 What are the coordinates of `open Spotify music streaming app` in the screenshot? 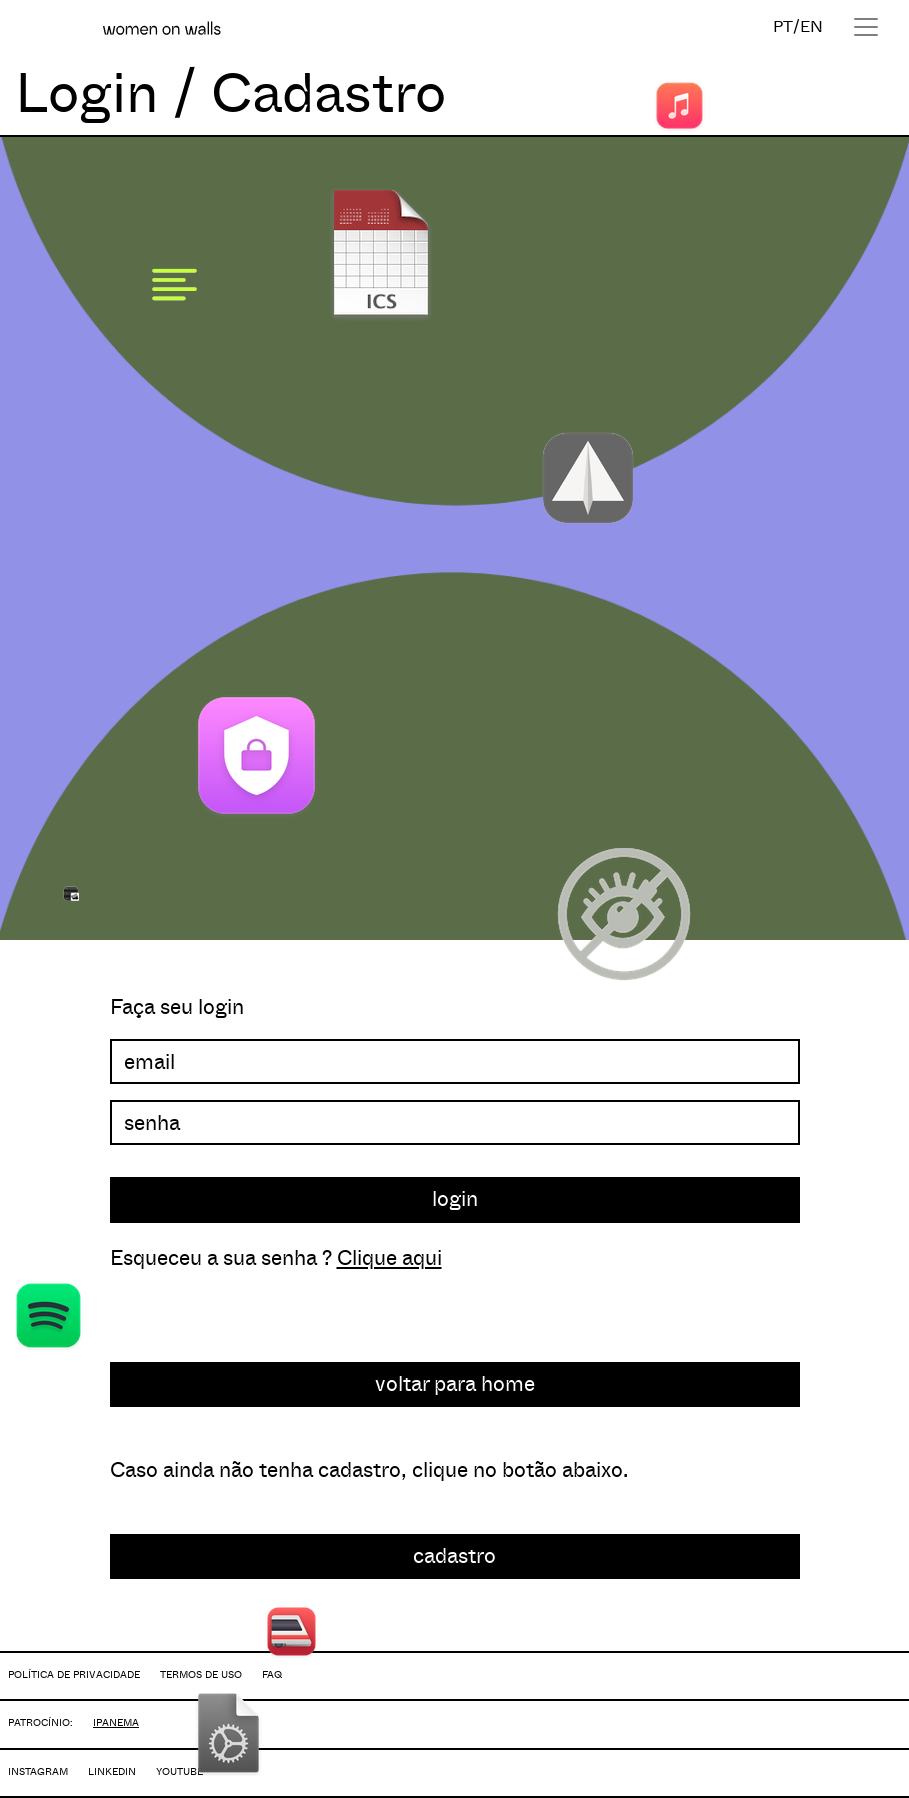 It's located at (48, 1315).